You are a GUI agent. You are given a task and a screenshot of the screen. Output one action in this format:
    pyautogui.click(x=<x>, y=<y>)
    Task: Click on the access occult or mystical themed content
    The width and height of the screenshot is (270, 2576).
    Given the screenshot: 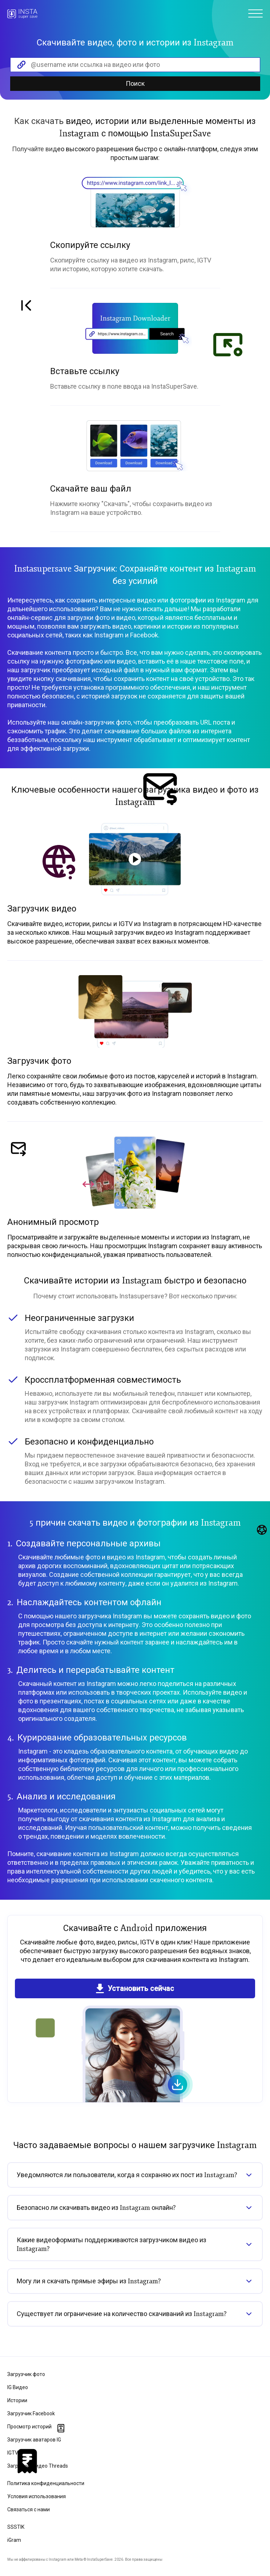 What is the action you would take?
    pyautogui.click(x=262, y=1530)
    